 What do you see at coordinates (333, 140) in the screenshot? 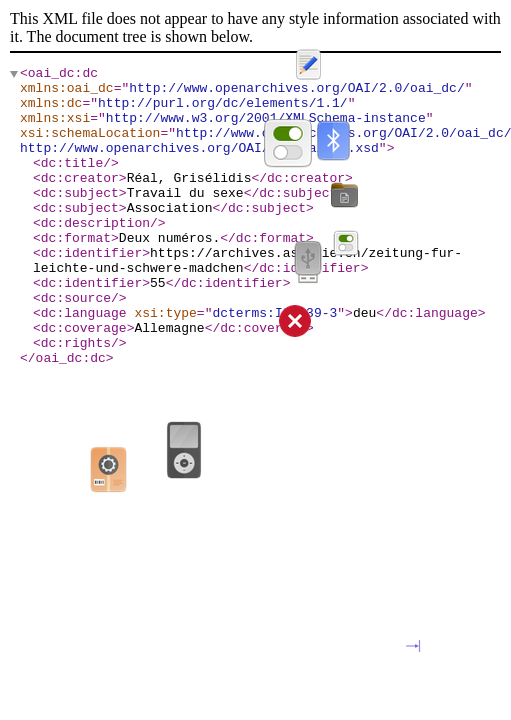
I see `open bluetooth settings app` at bounding box center [333, 140].